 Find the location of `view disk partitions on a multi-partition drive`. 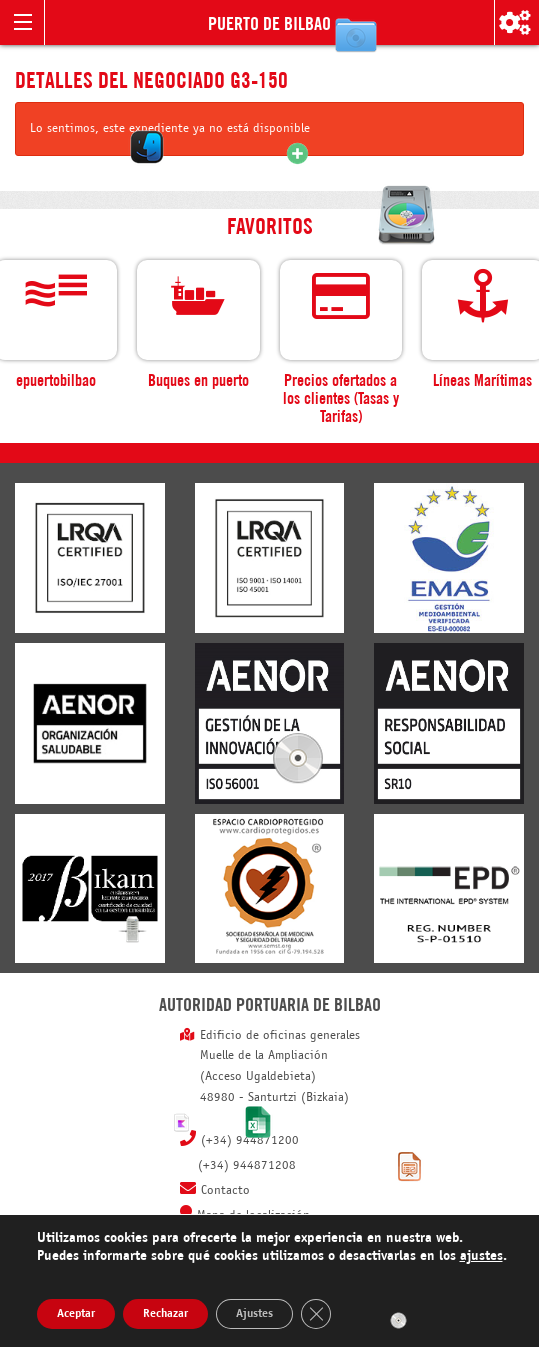

view disk partitions on a multi-partition drive is located at coordinates (406, 214).